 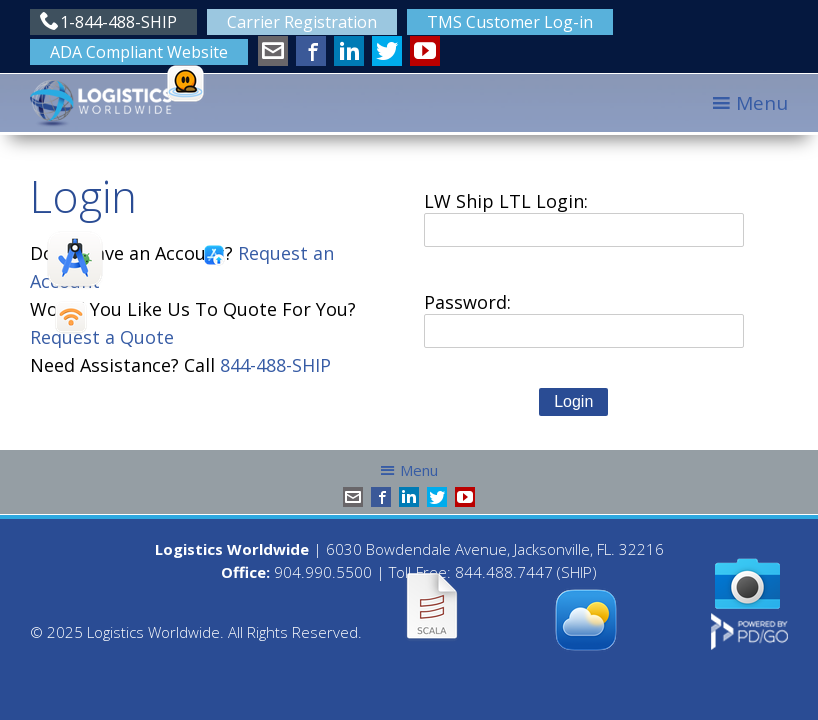 What do you see at coordinates (586, 620) in the screenshot?
I see `open the weather app` at bounding box center [586, 620].